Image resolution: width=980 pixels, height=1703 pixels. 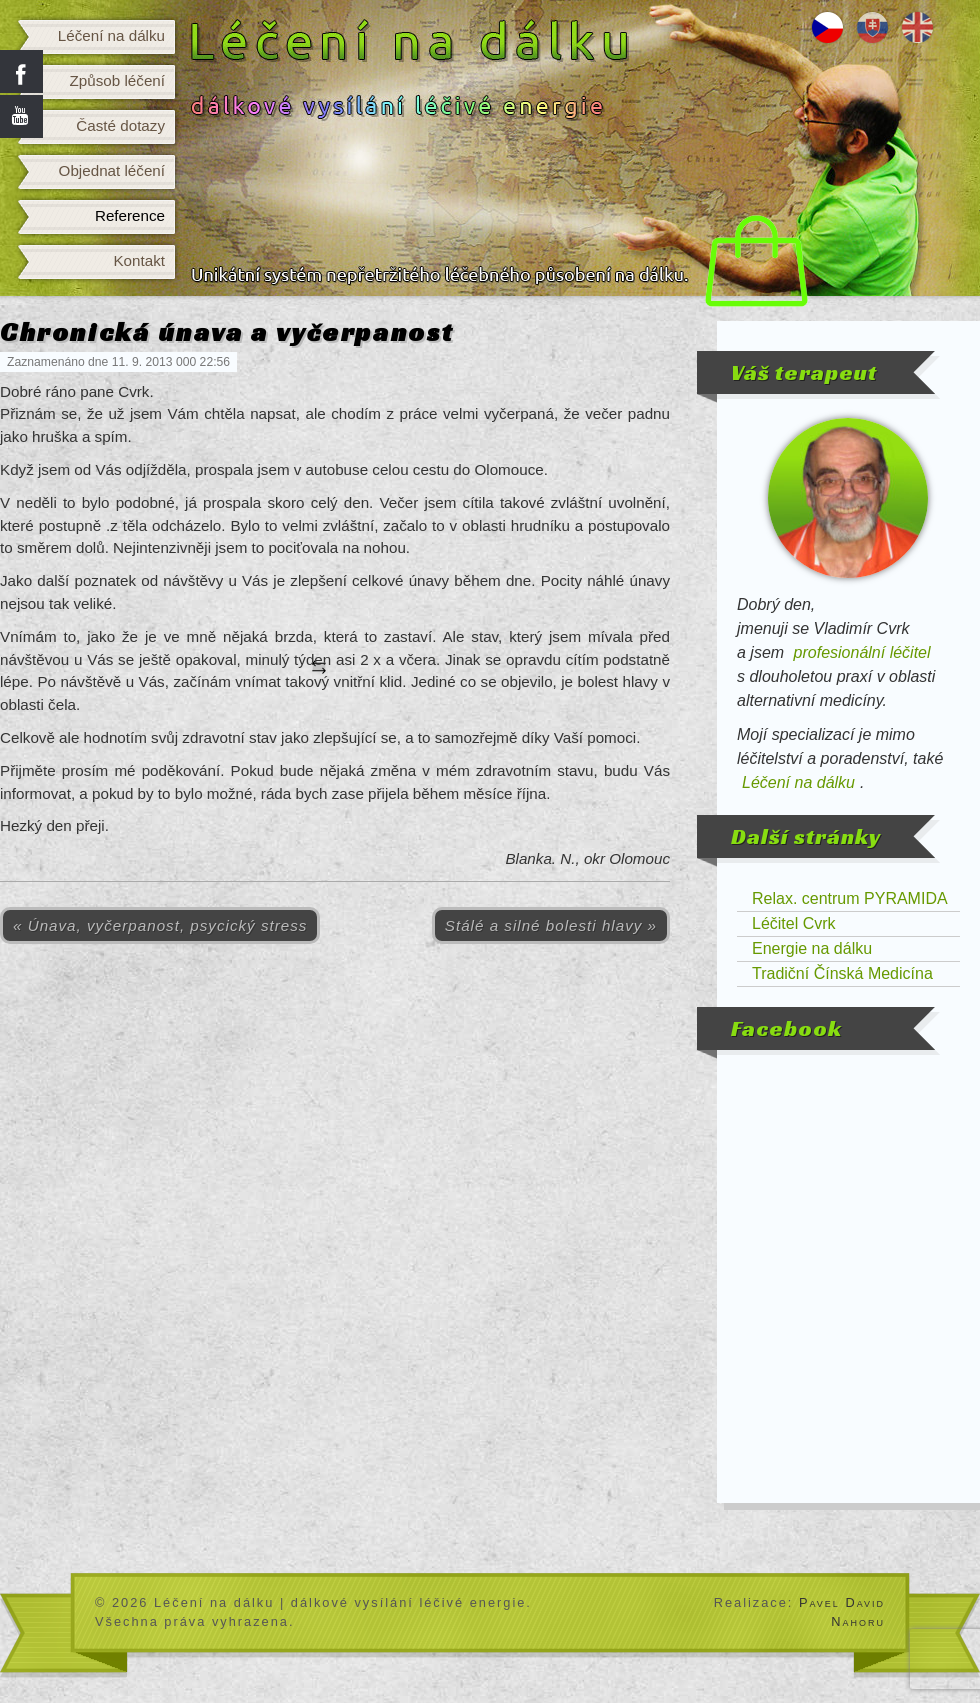 What do you see at coordinates (319, 667) in the screenshot?
I see `swap or exchange items` at bounding box center [319, 667].